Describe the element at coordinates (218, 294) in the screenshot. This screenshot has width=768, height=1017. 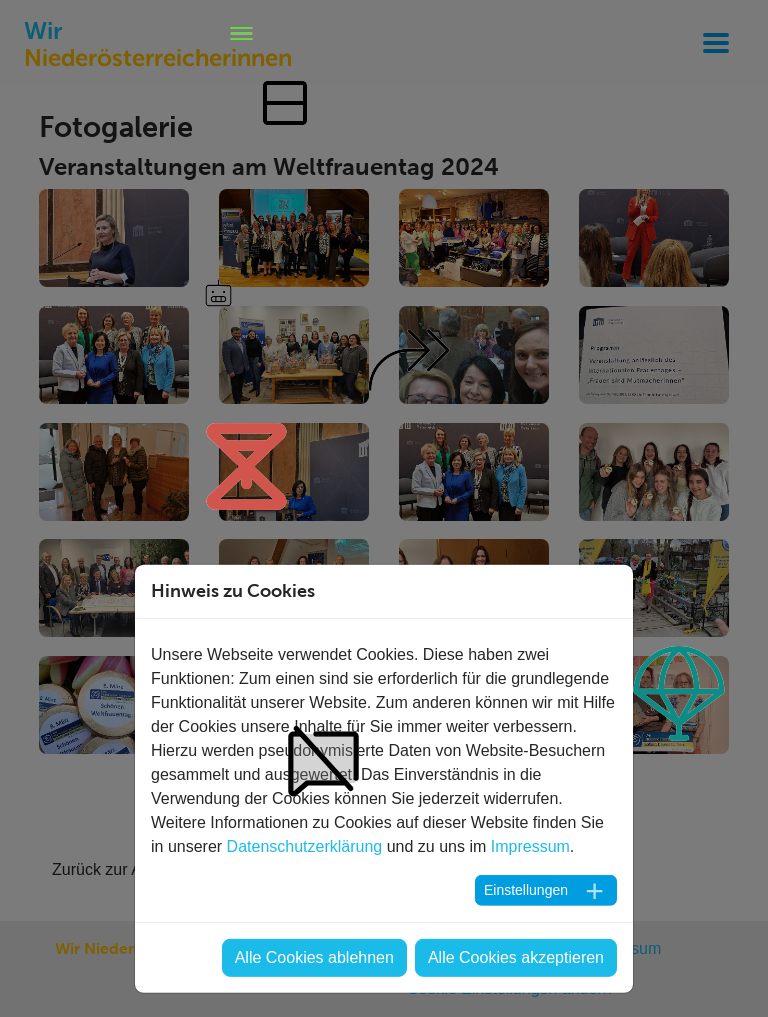
I see `access AI assistant or chatbot features` at that location.